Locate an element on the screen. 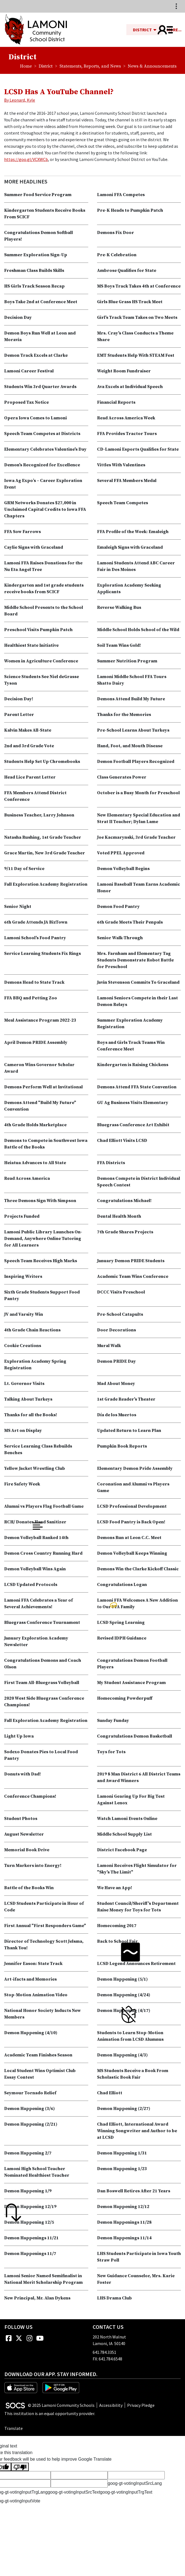  indicates gluten-free or grain-free option is located at coordinates (129, 2015).